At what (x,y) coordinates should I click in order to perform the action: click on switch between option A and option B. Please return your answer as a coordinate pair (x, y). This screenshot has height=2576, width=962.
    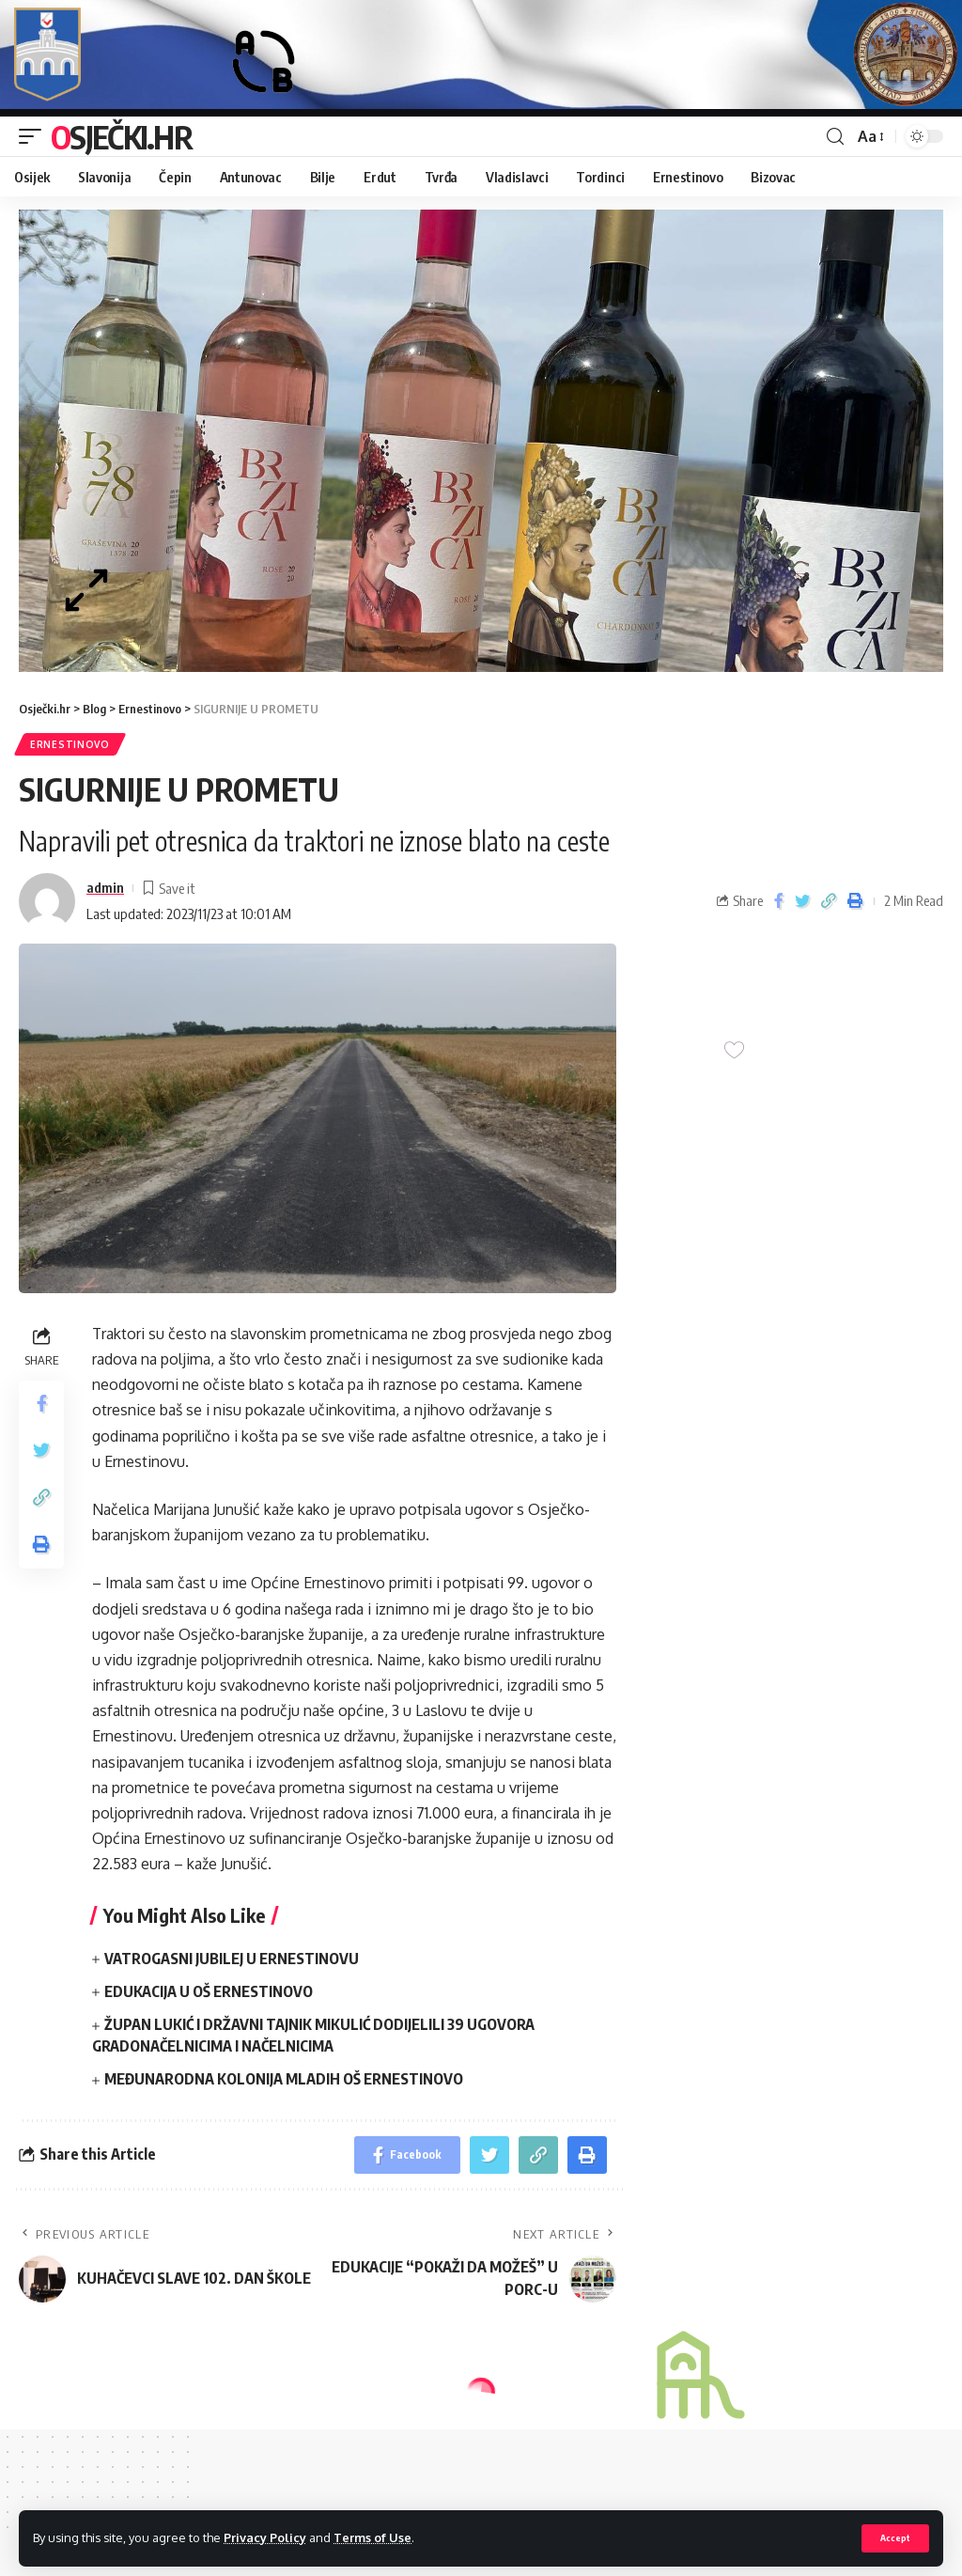
    Looking at the image, I should click on (263, 61).